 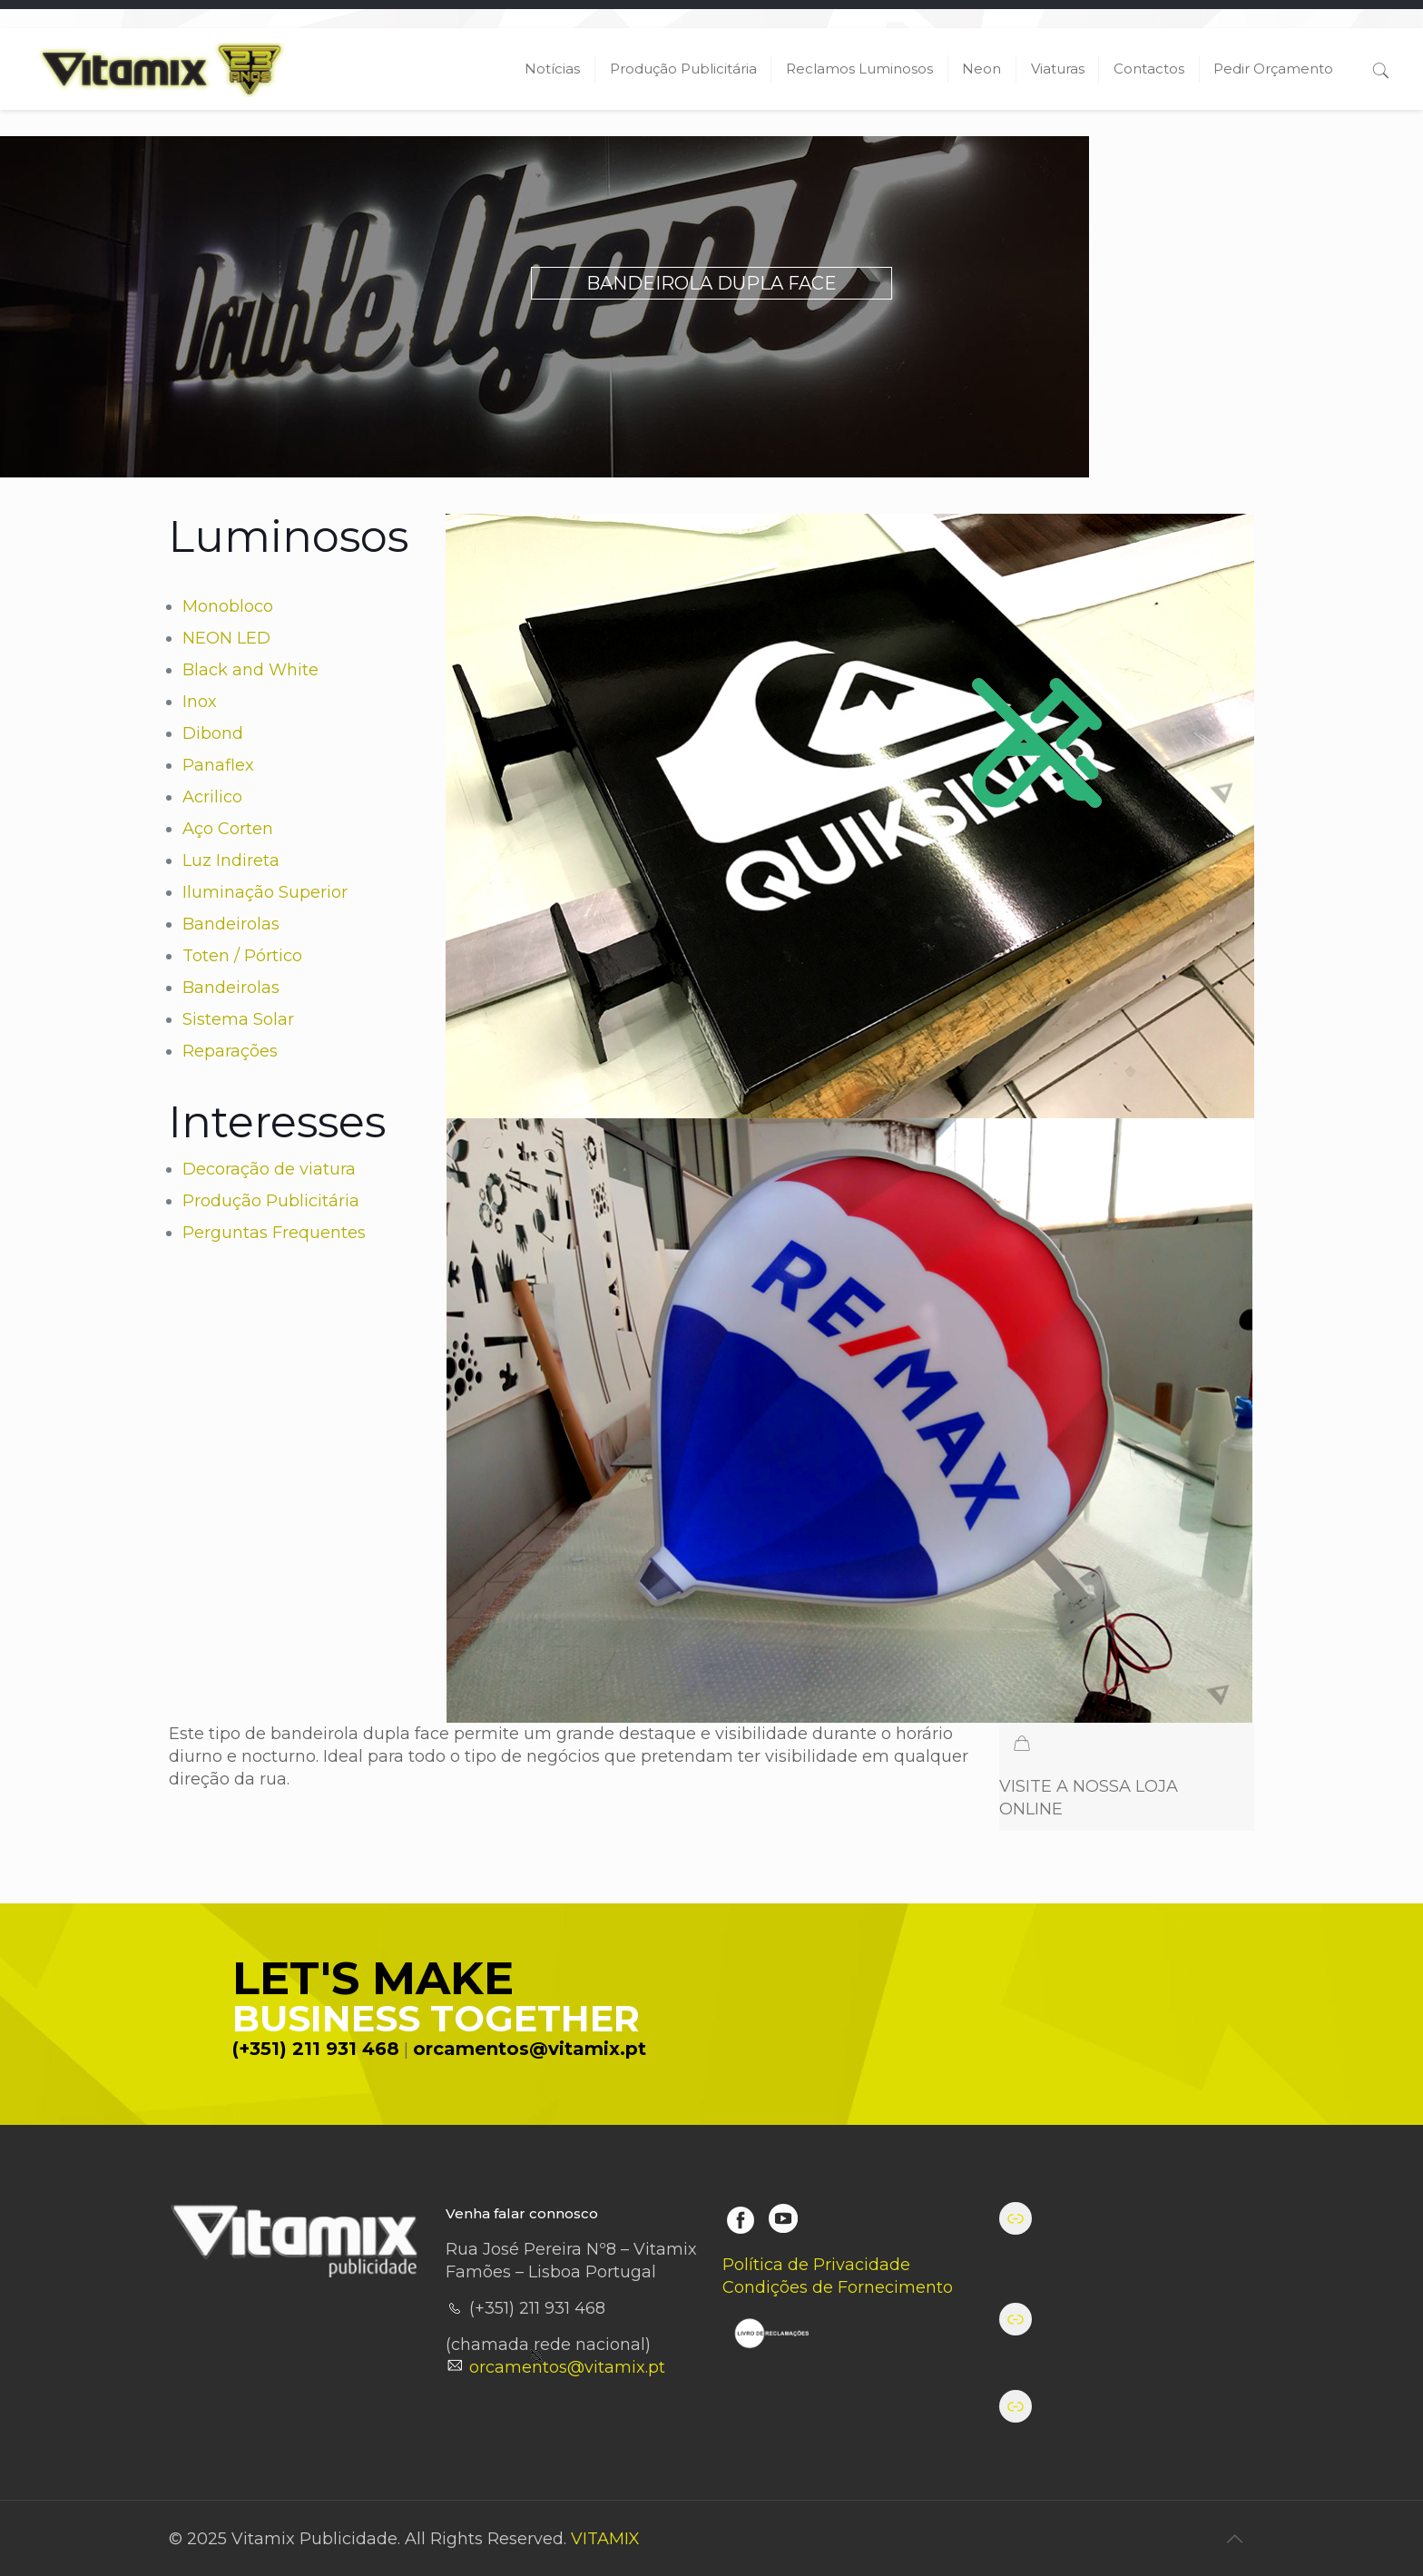 What do you see at coordinates (536, 2355) in the screenshot?
I see `disable analytics tracking` at bounding box center [536, 2355].